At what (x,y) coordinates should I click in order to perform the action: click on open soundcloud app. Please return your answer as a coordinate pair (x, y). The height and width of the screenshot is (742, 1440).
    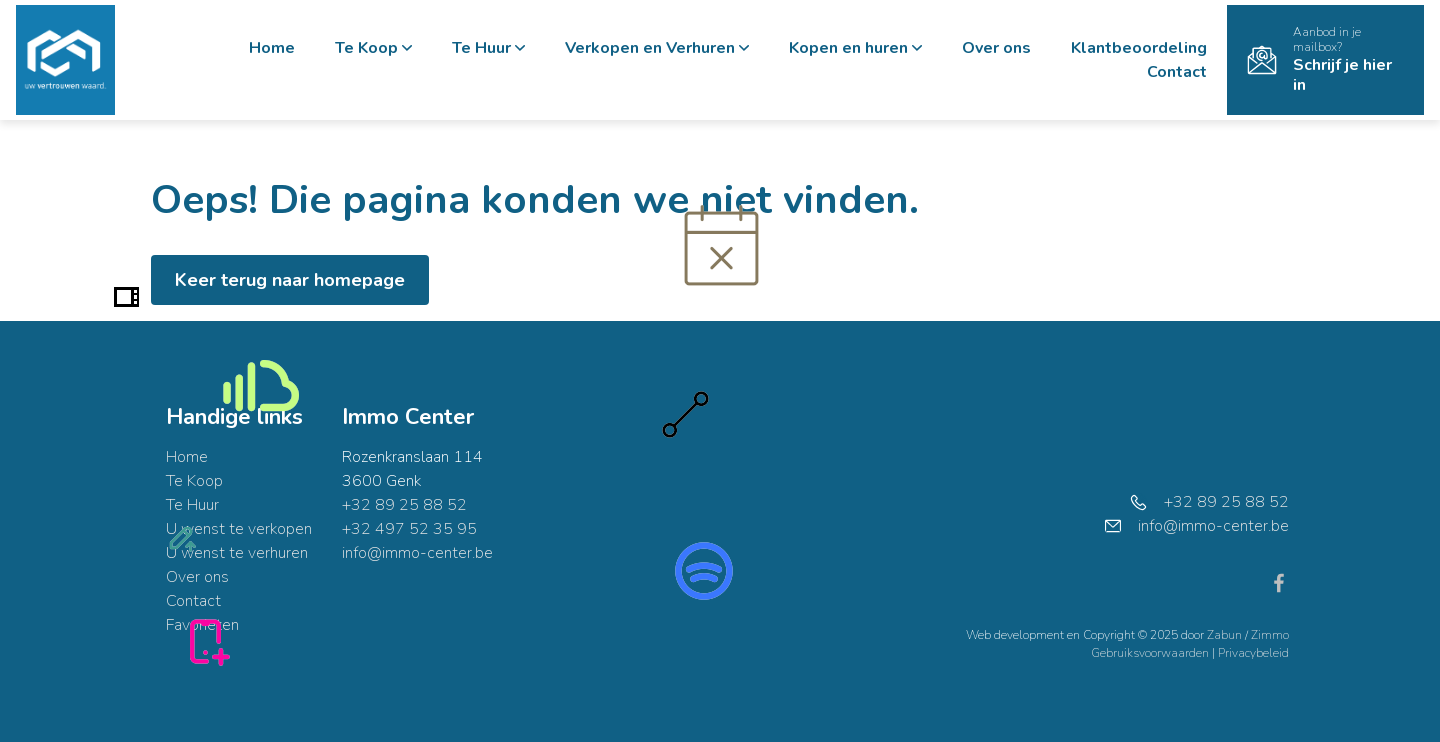
    Looking at the image, I should click on (260, 388).